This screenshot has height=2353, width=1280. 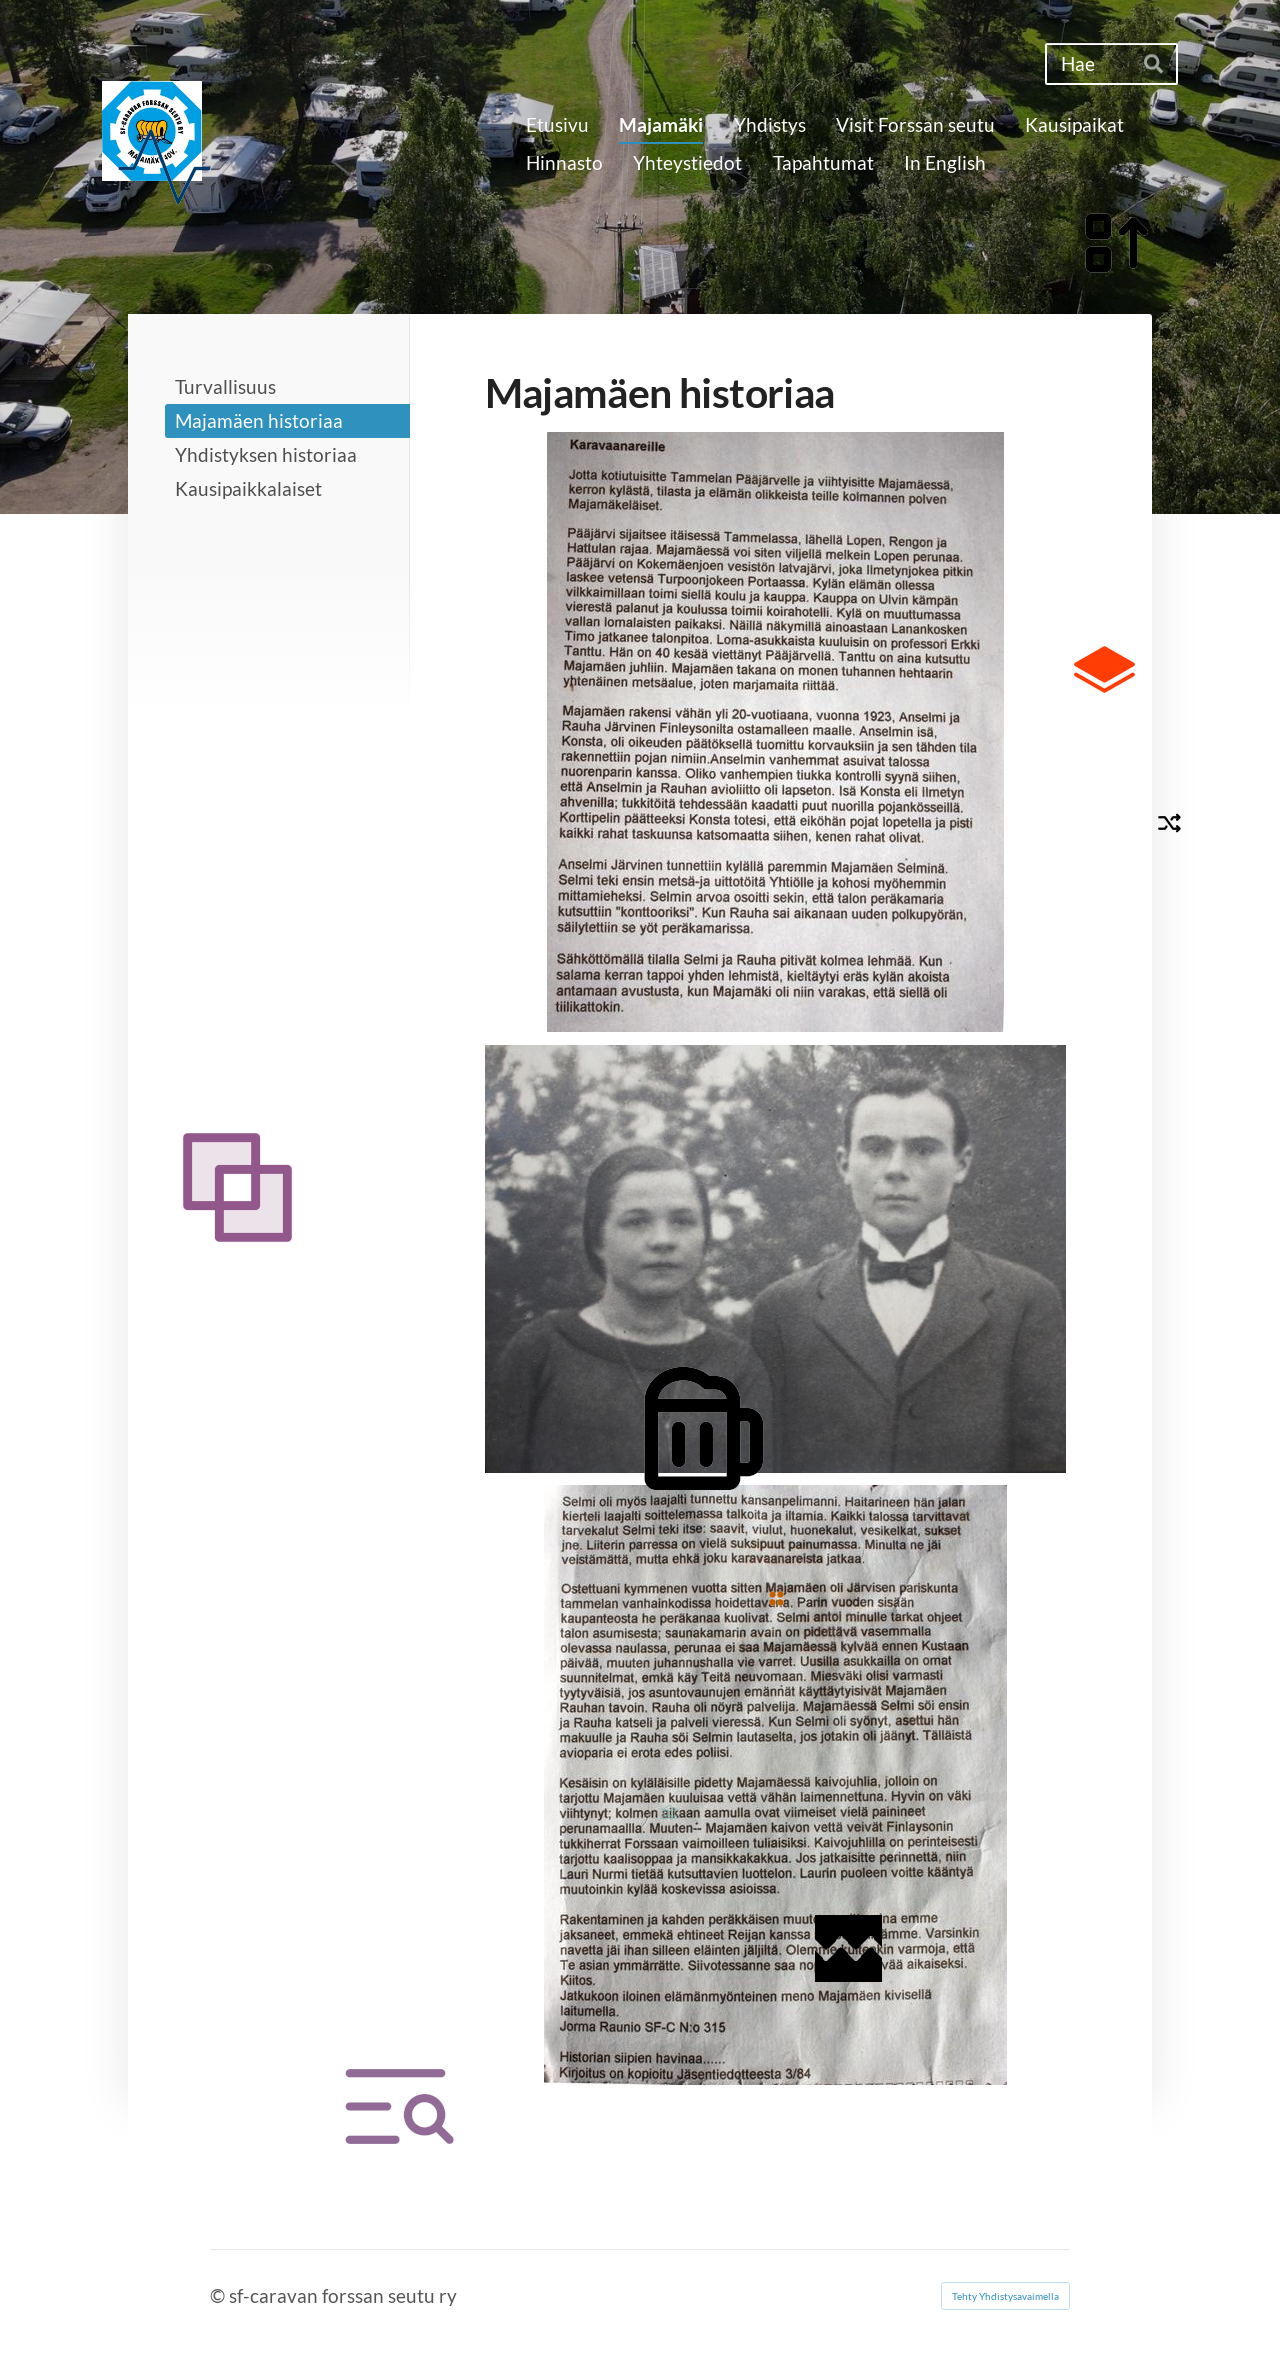 What do you see at coordinates (164, 168) in the screenshot?
I see `view health or heart rate monitoring` at bounding box center [164, 168].